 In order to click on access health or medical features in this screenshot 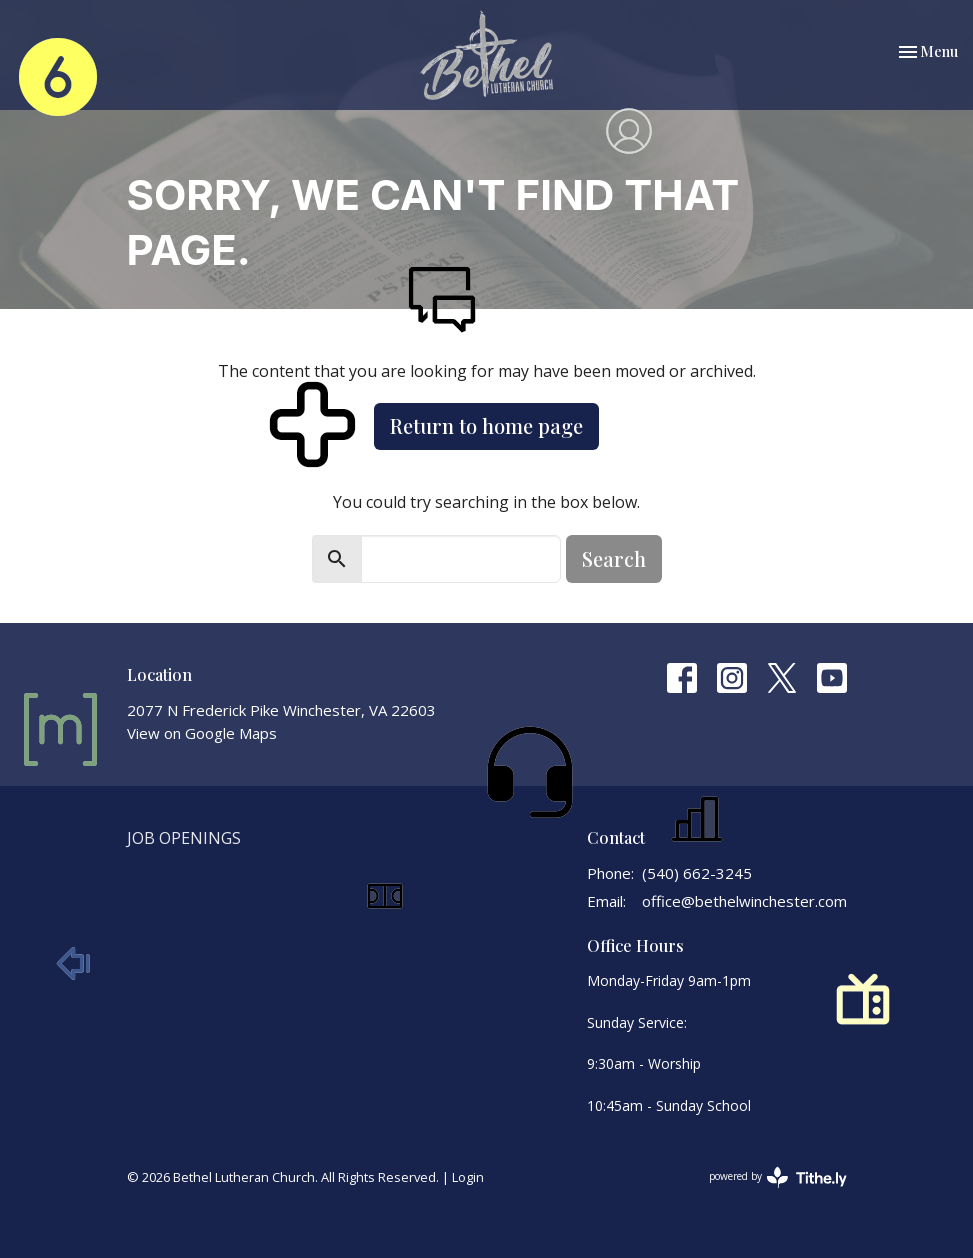, I will do `click(312, 424)`.